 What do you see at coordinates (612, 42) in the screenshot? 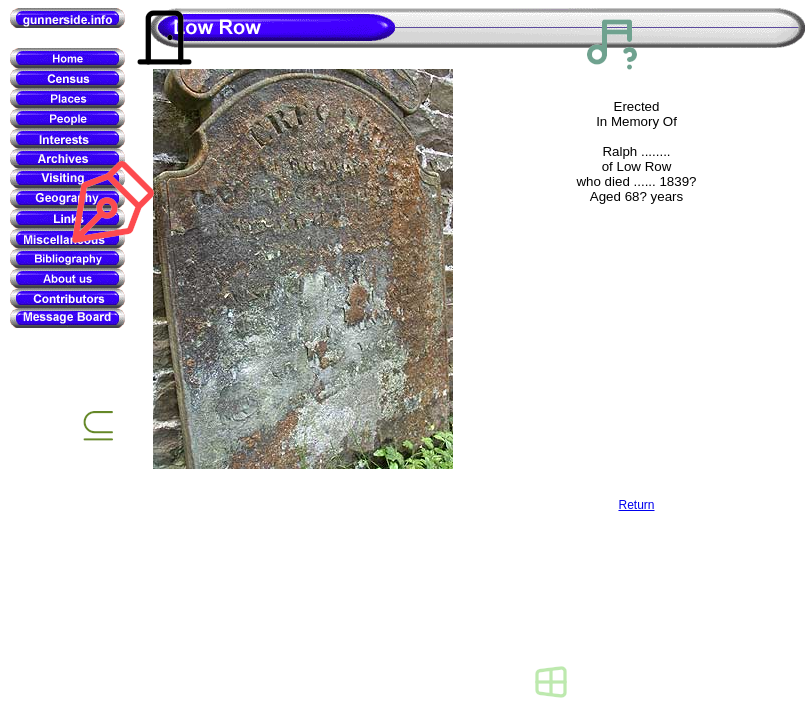
I see `get help identifying a song` at bounding box center [612, 42].